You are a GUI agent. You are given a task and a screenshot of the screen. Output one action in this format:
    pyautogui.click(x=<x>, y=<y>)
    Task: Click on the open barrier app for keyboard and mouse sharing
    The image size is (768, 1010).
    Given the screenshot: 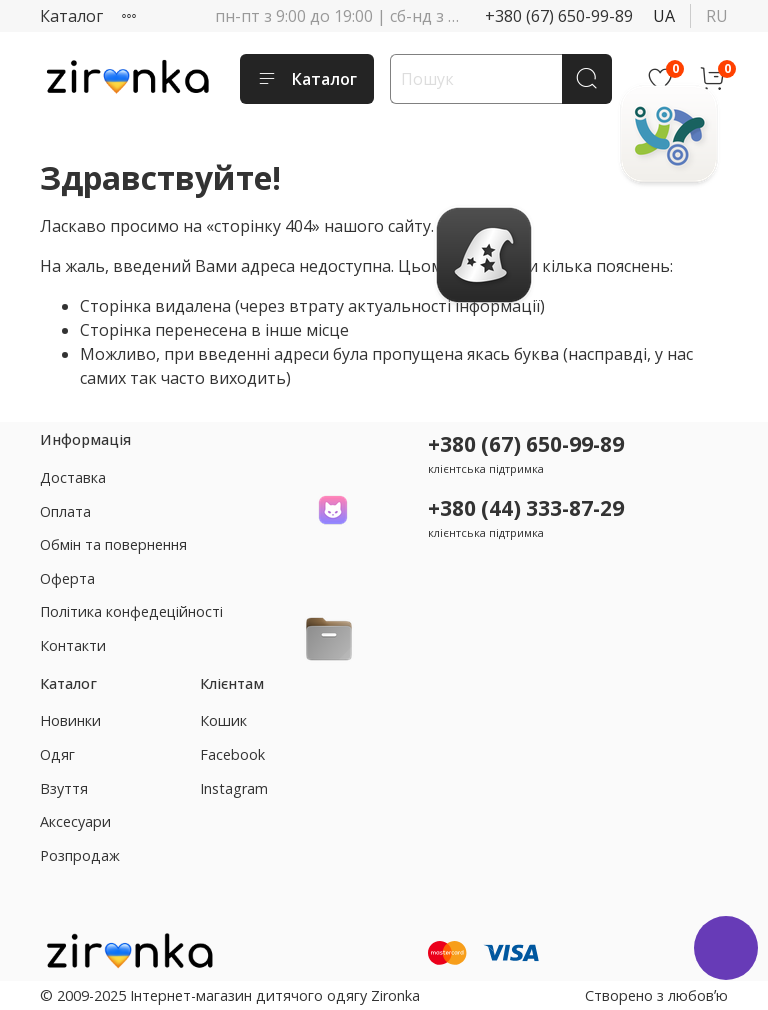 What is the action you would take?
    pyautogui.click(x=669, y=134)
    